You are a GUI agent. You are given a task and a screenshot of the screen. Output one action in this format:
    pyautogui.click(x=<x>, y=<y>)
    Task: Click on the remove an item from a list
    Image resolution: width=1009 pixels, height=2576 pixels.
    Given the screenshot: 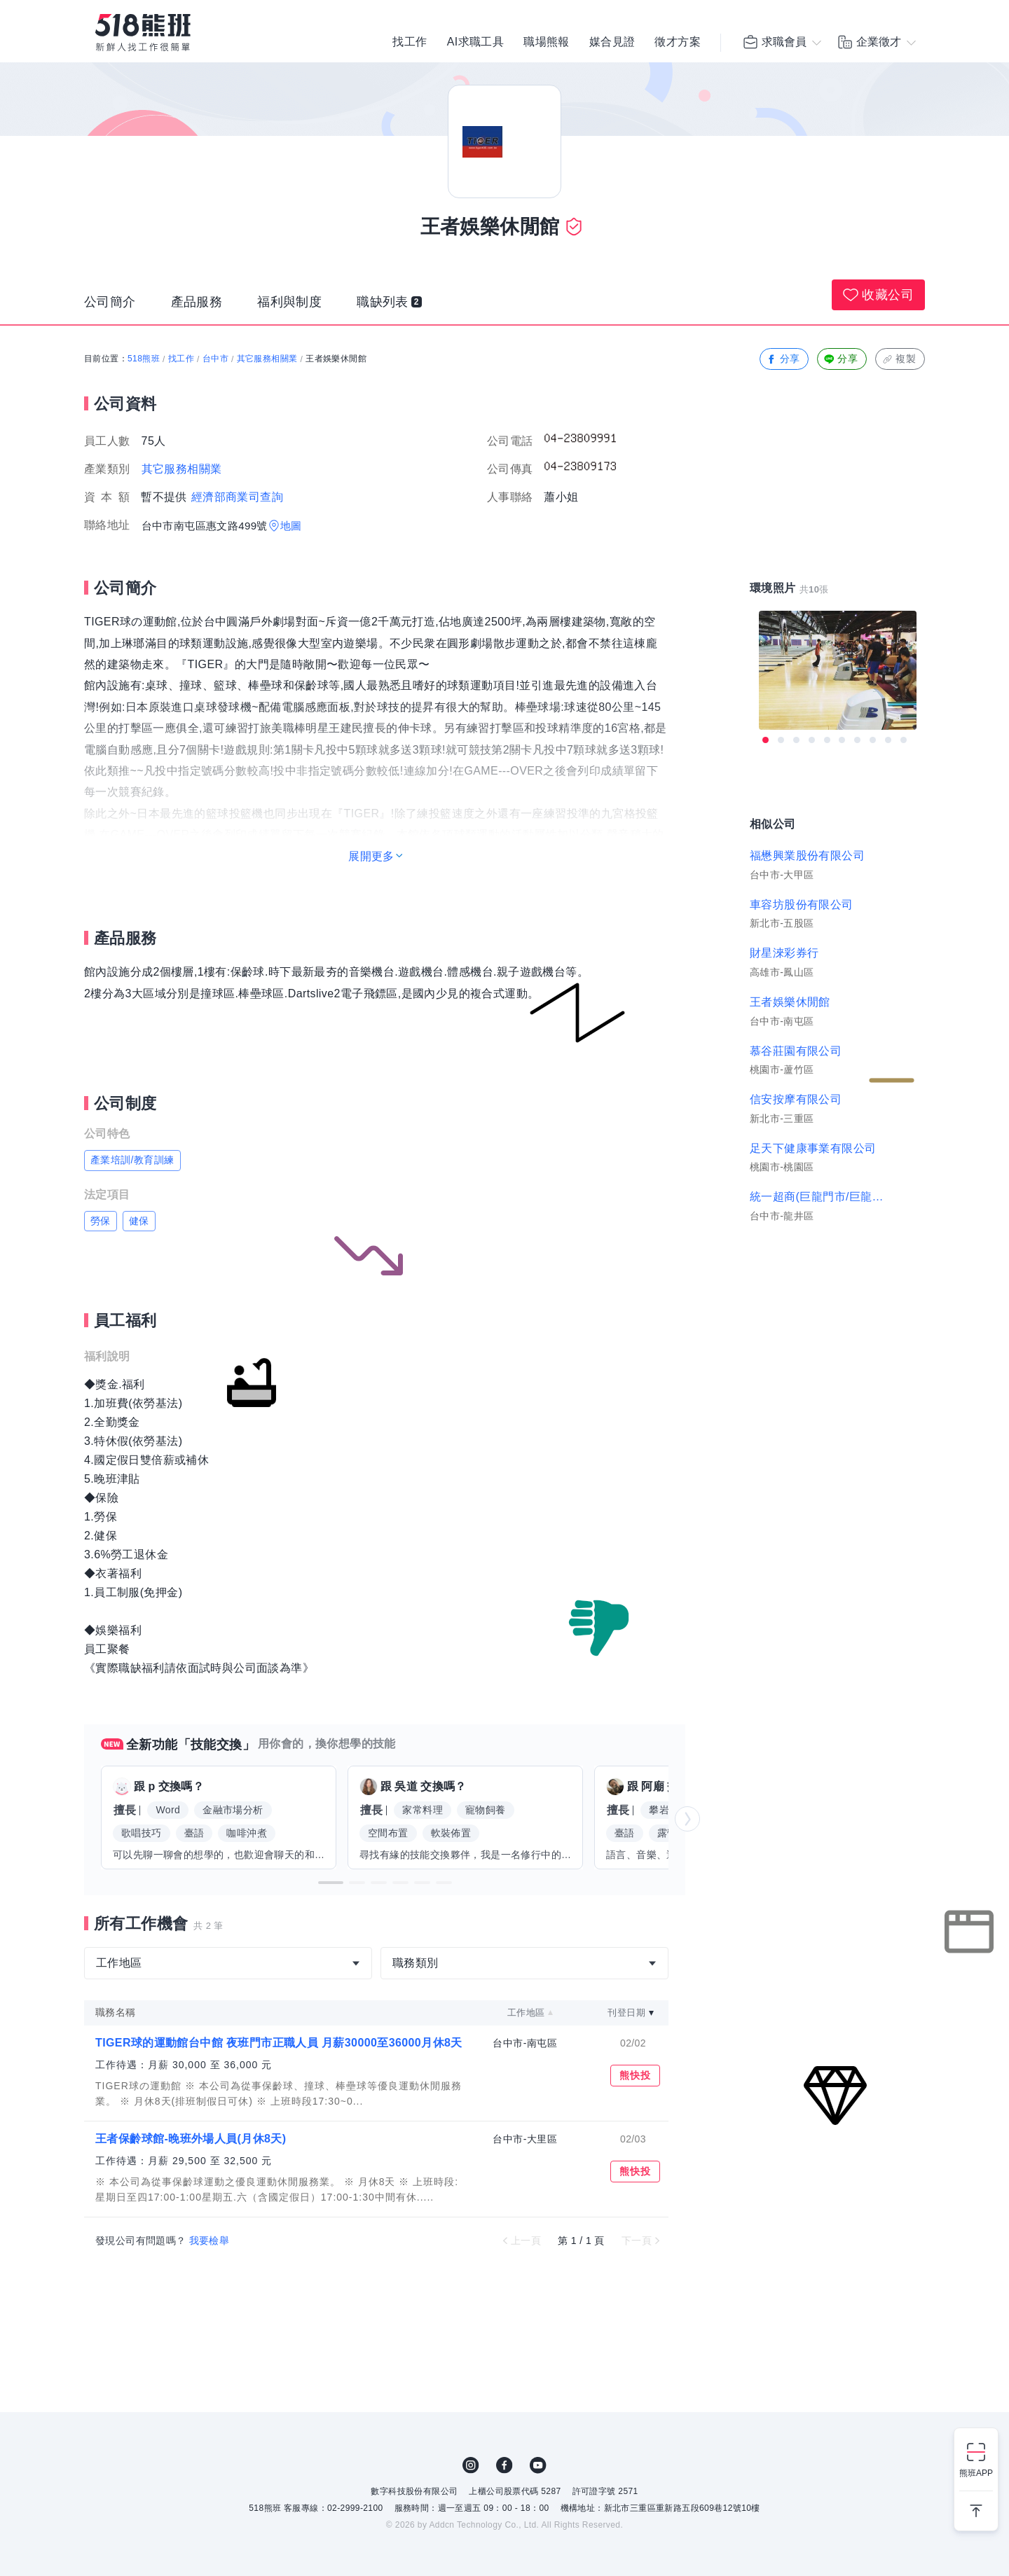 What is the action you would take?
    pyautogui.click(x=891, y=1080)
    